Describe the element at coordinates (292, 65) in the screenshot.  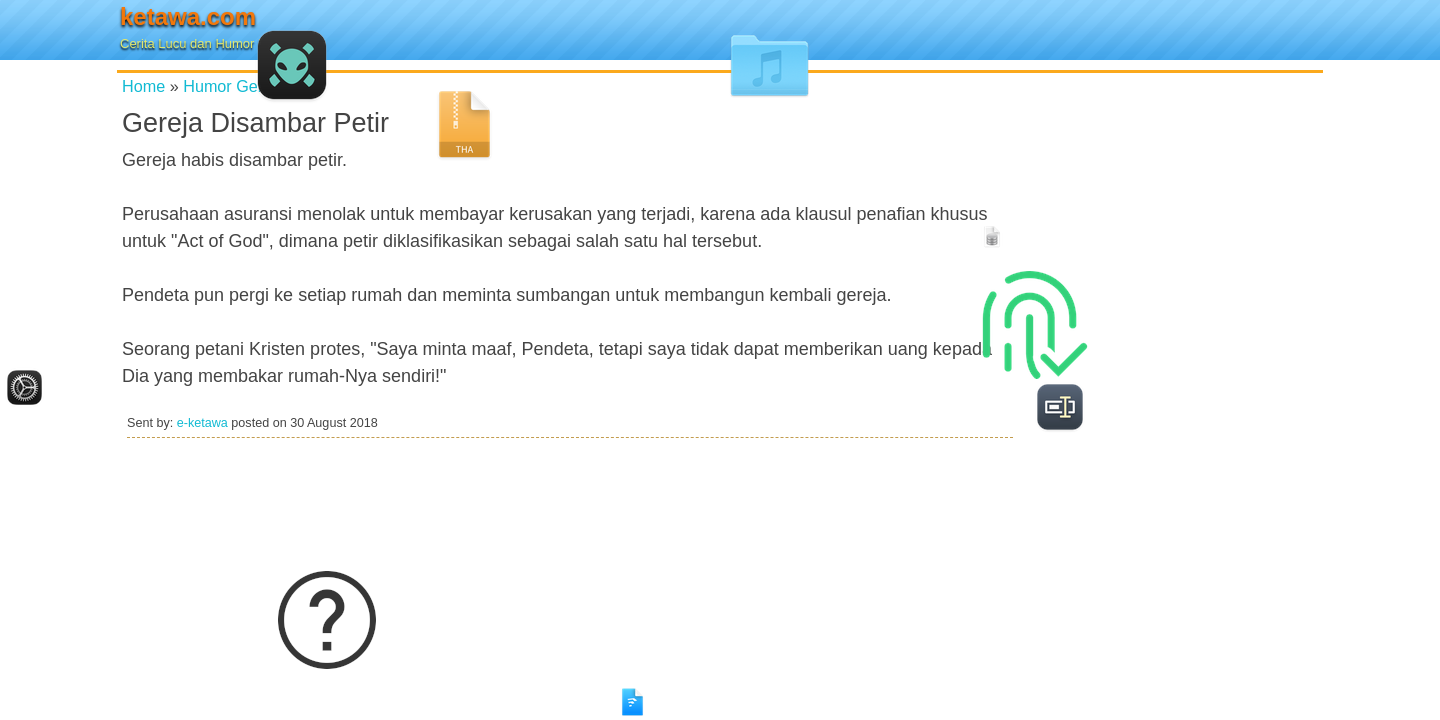
I see `open the X (formerly Twitter) app` at that location.